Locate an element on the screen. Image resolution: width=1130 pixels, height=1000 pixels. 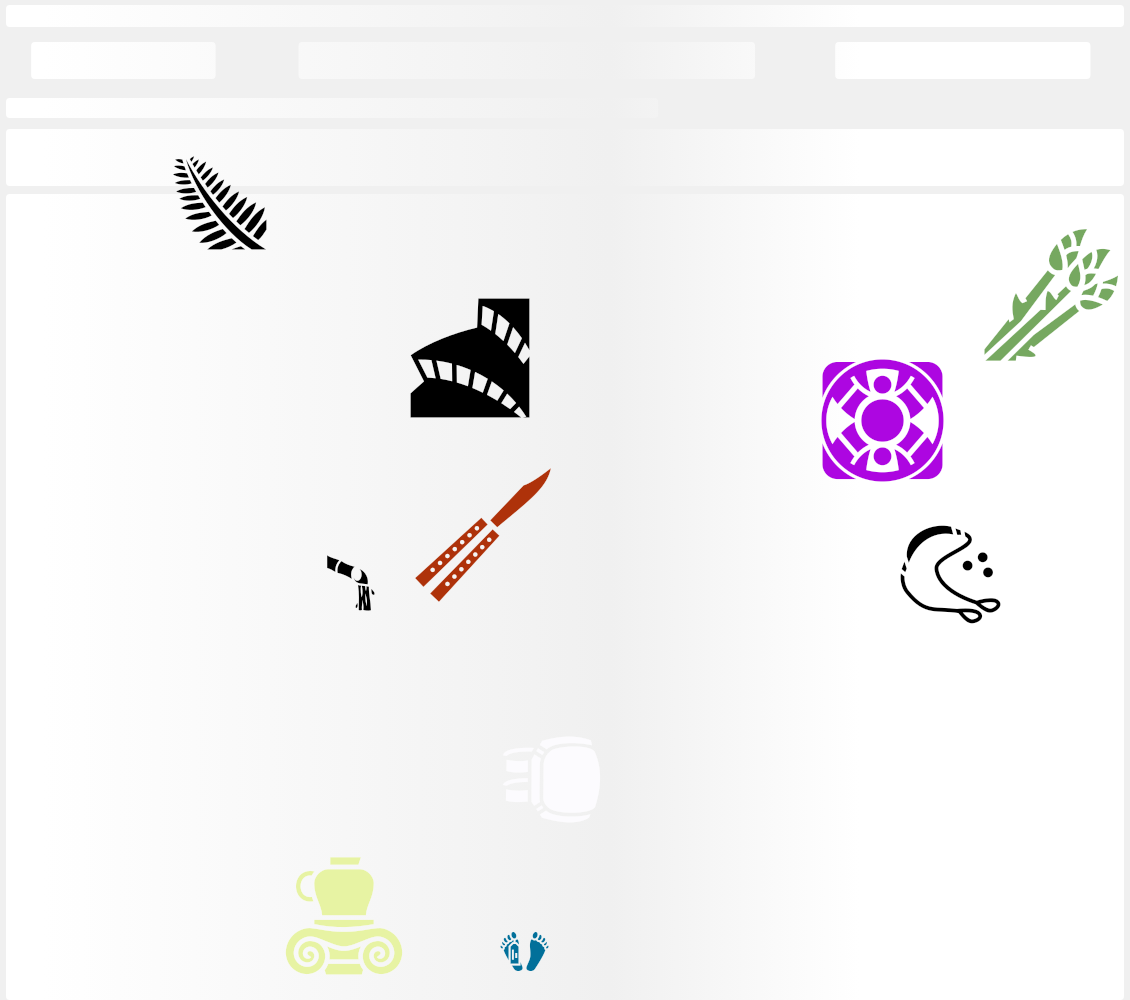
decorative item or artifact in a game inventory is located at coordinates (344, 915).